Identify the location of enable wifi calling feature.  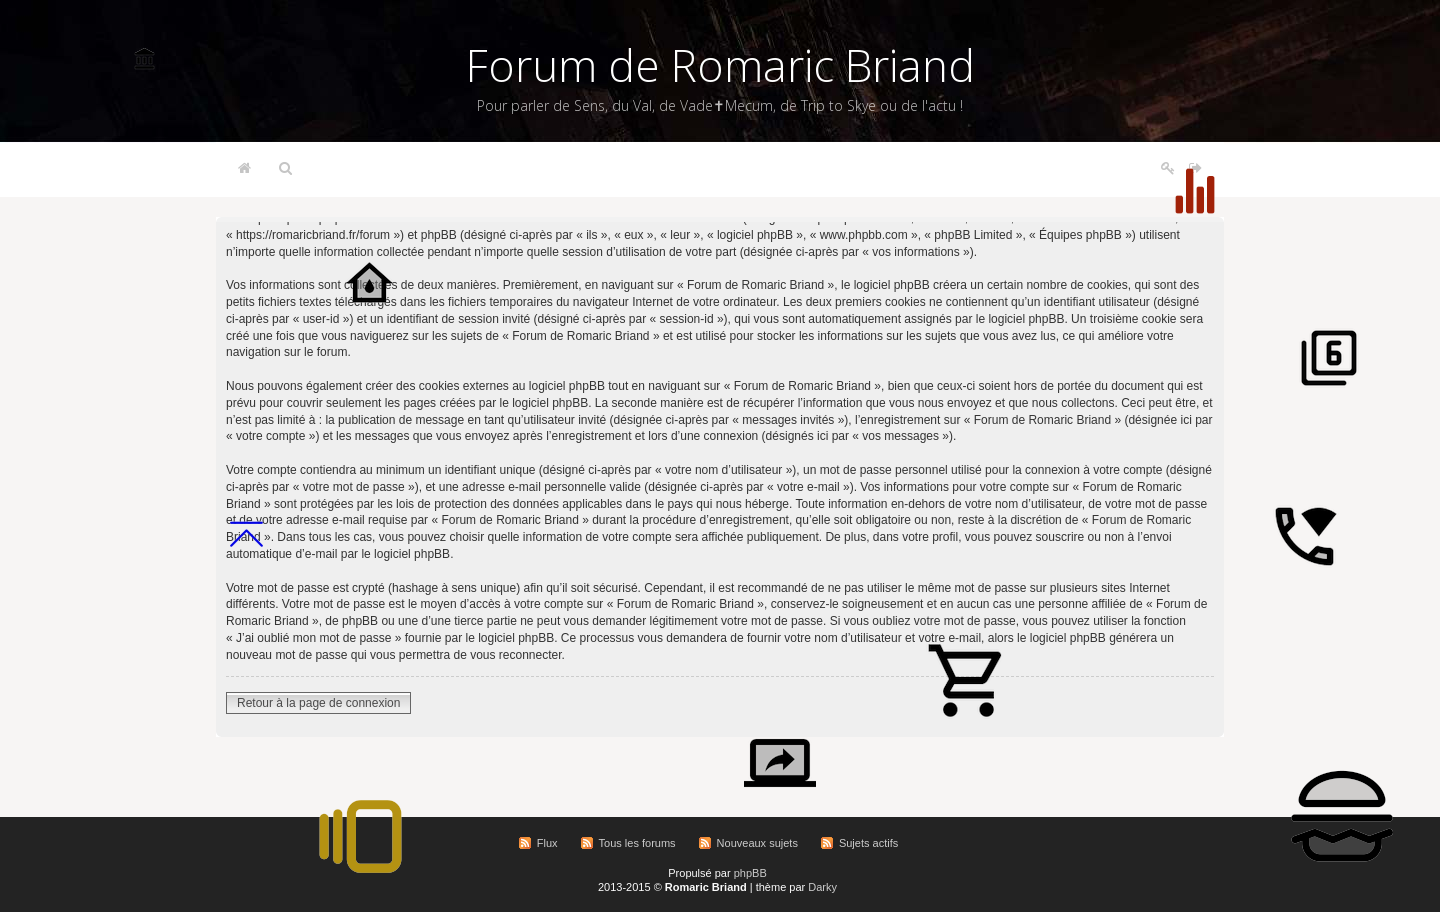
(1304, 536).